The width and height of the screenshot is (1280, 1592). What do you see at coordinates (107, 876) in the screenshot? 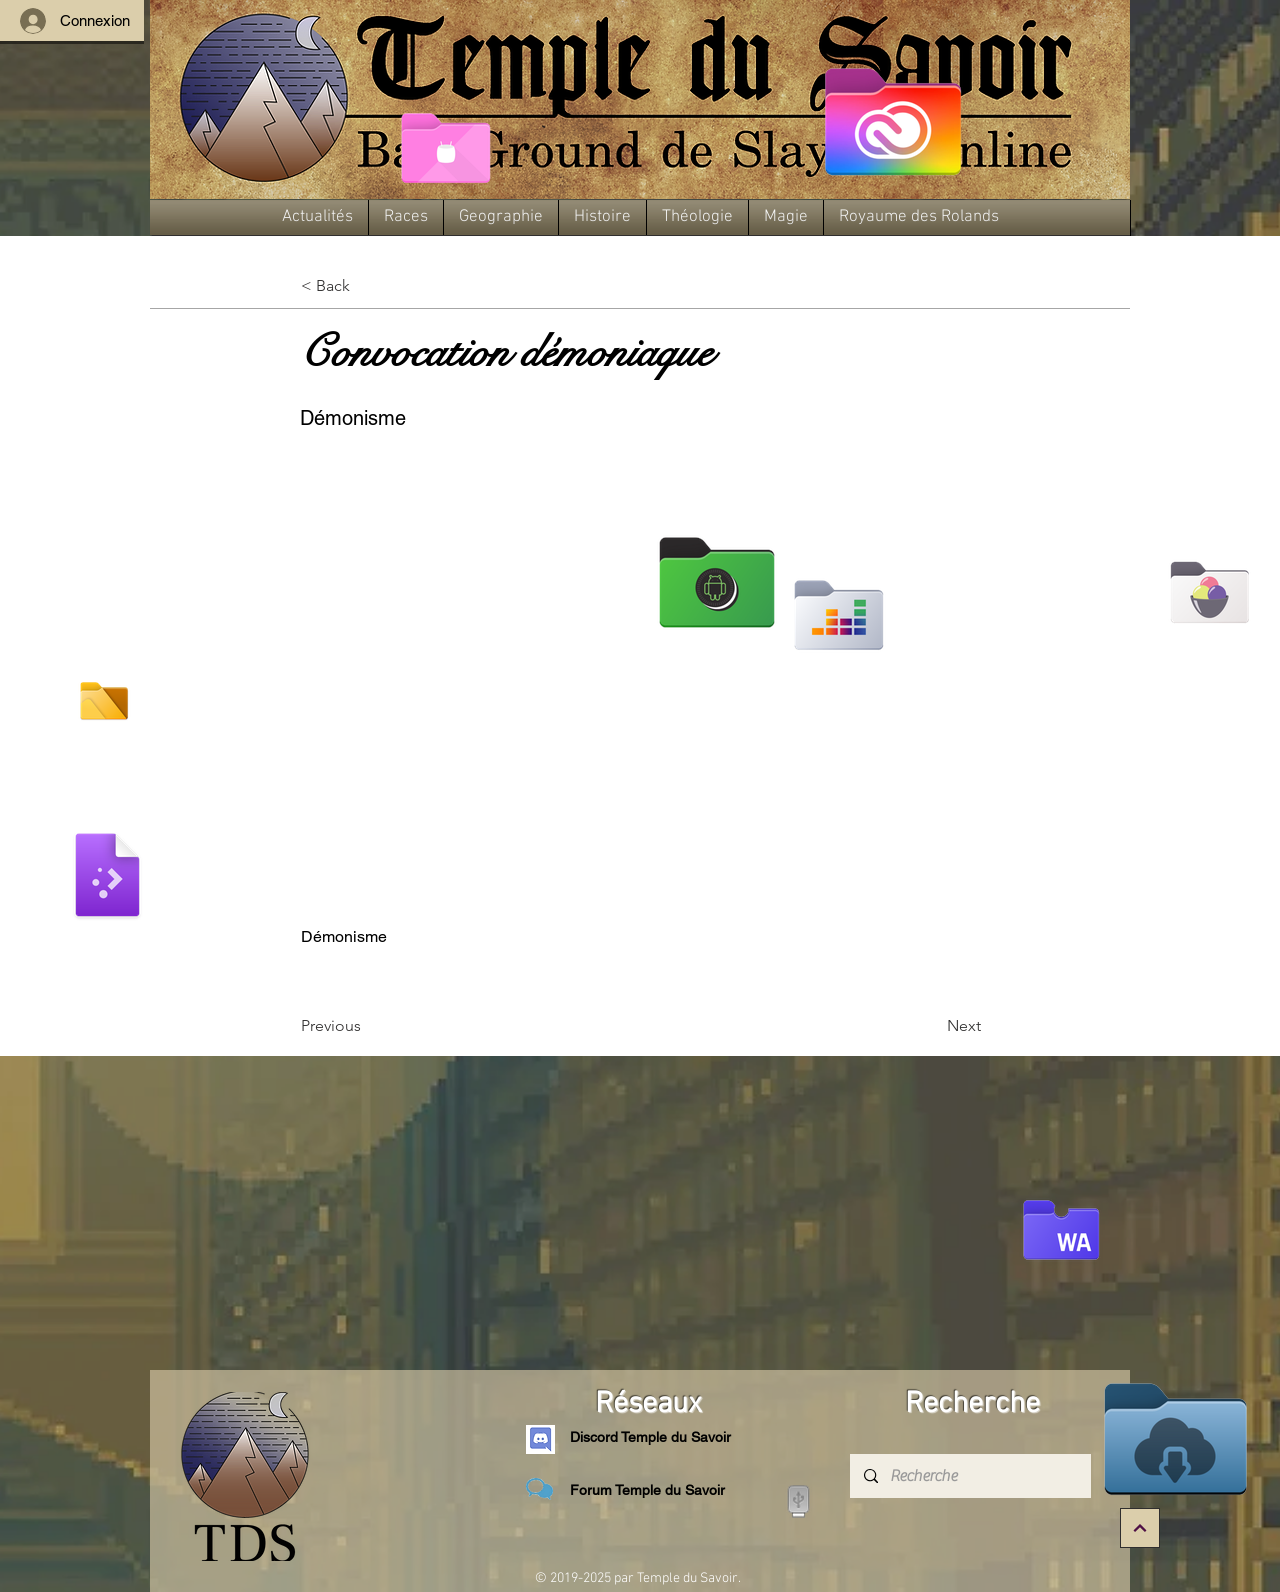
I see `plasma application file type indicator` at bounding box center [107, 876].